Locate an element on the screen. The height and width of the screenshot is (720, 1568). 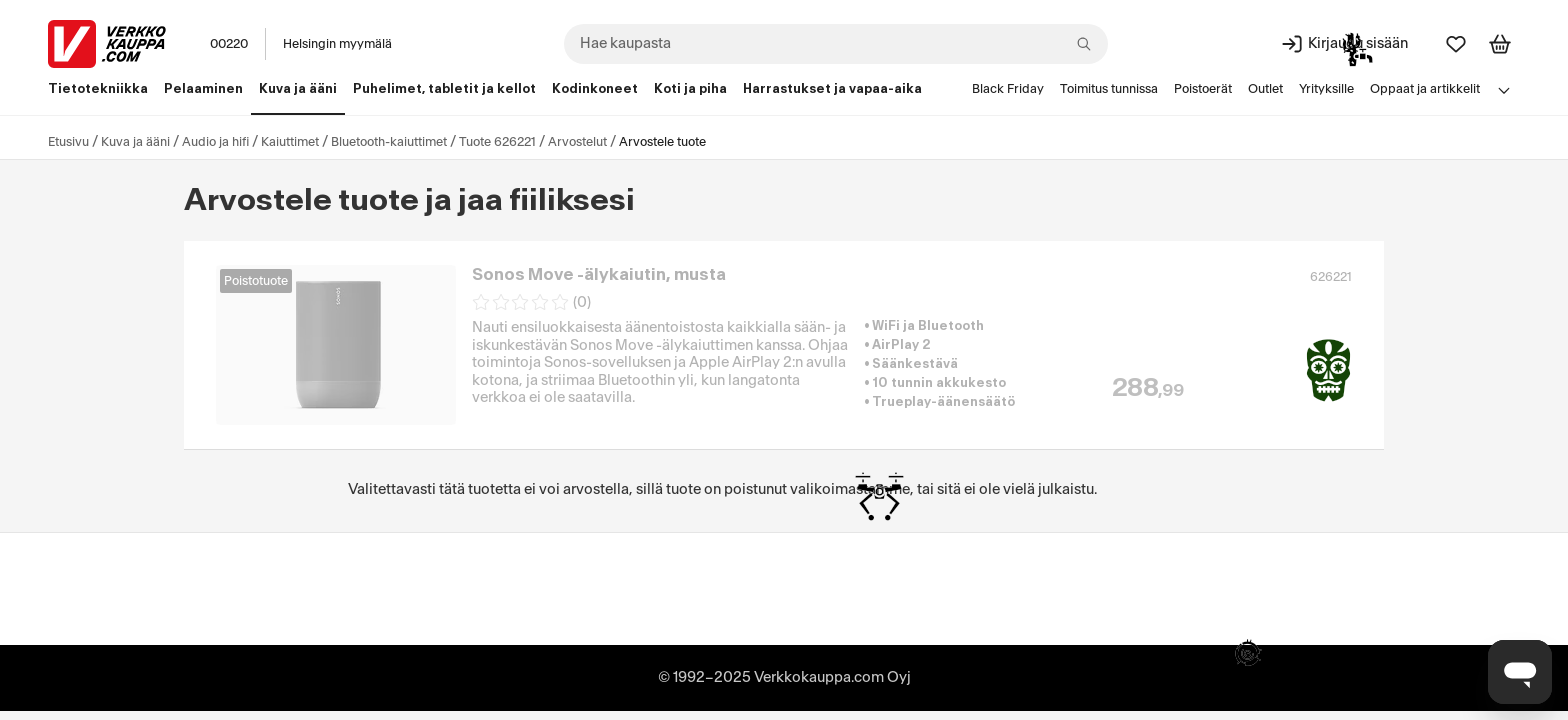
access microscope or magnification tools is located at coordinates (1248, 652).